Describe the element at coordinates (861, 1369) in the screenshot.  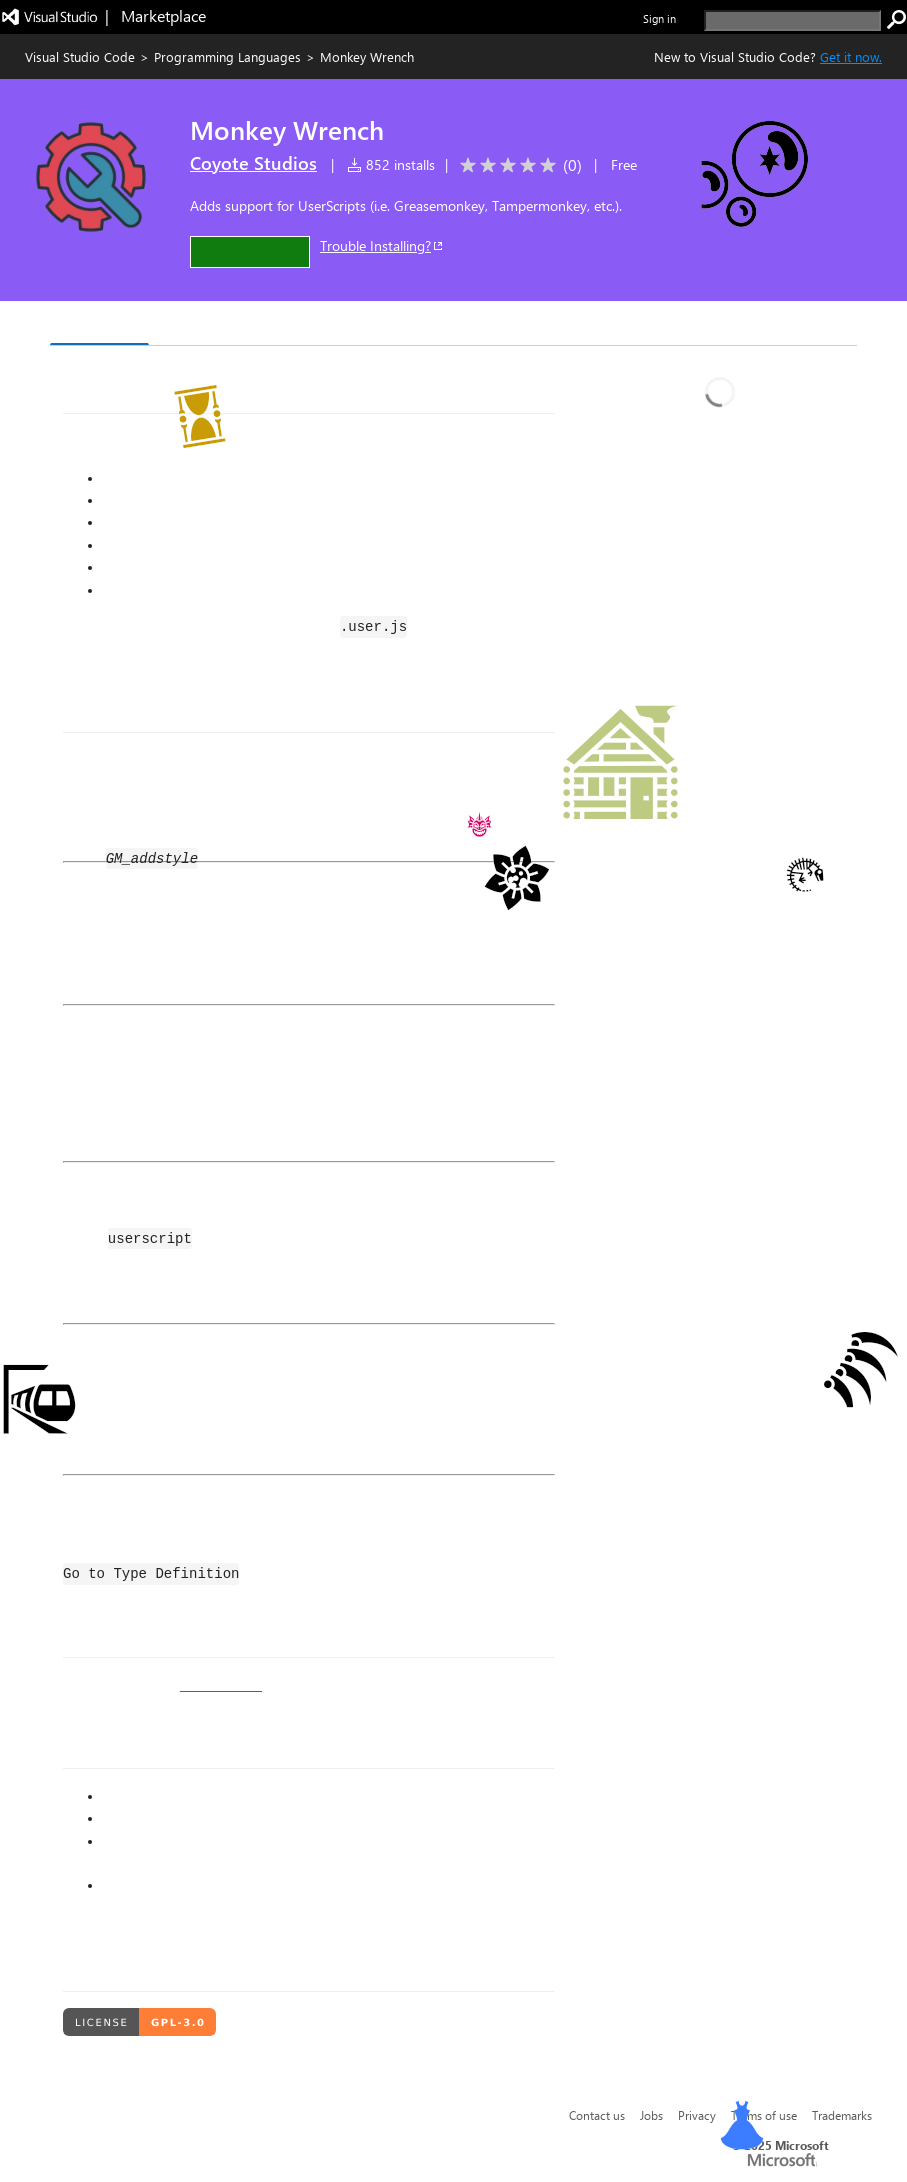
I see `indicates a claw attack or scratch ability` at that location.